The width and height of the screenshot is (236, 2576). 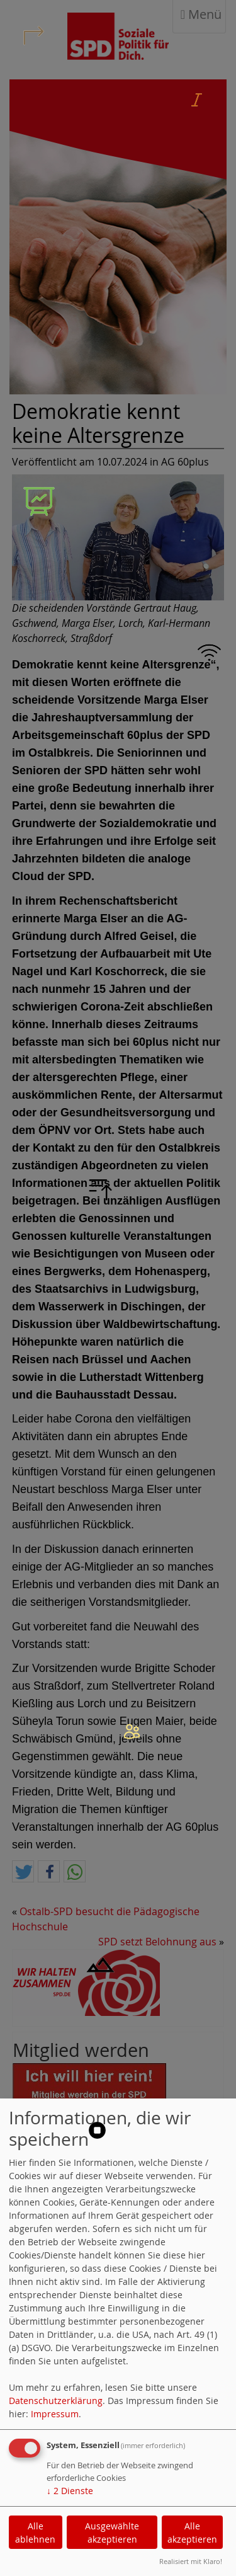 What do you see at coordinates (100, 1964) in the screenshot?
I see `view terrain or topographic map layer` at bounding box center [100, 1964].